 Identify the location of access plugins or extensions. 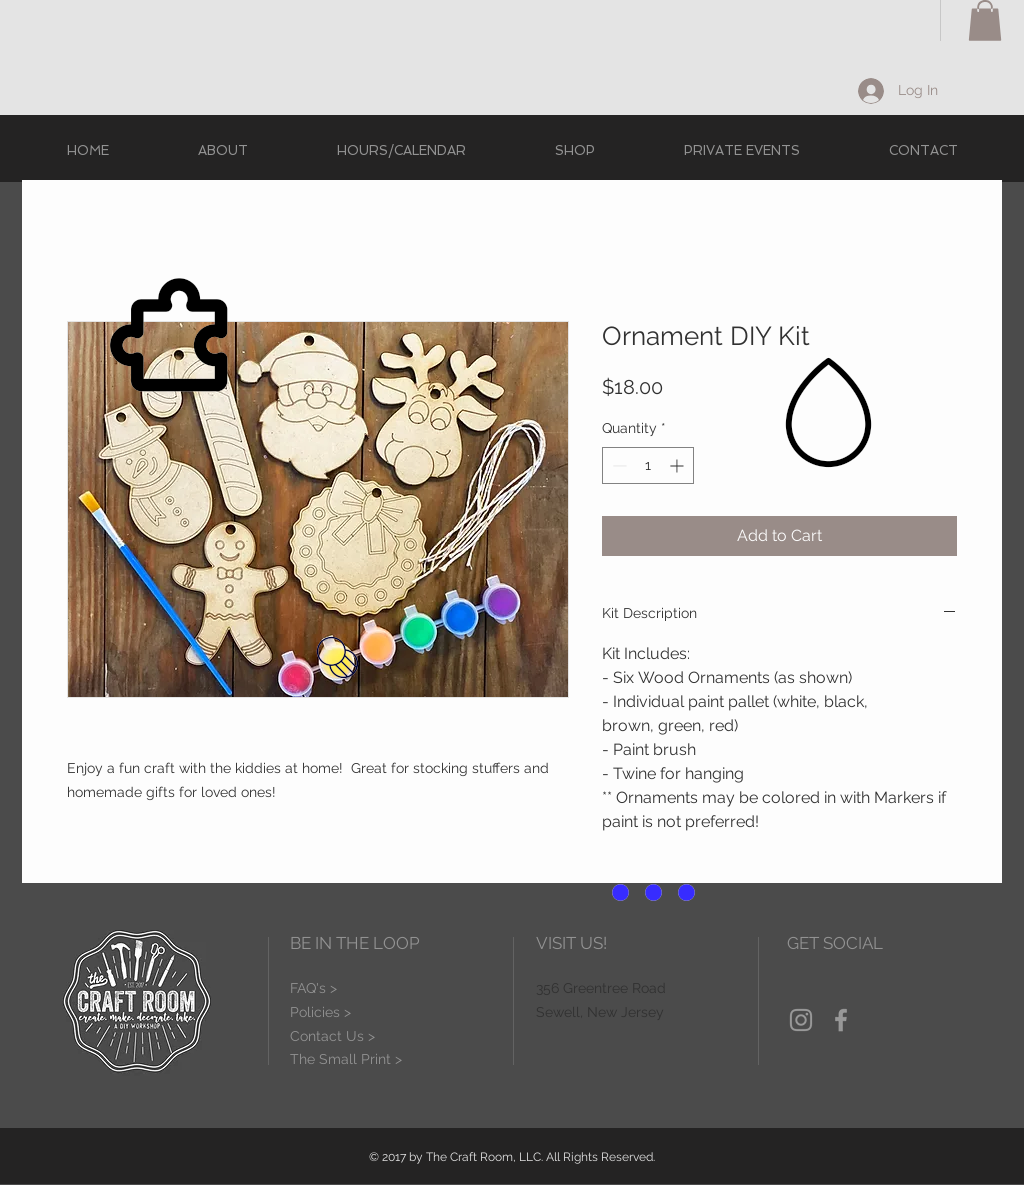
(175, 339).